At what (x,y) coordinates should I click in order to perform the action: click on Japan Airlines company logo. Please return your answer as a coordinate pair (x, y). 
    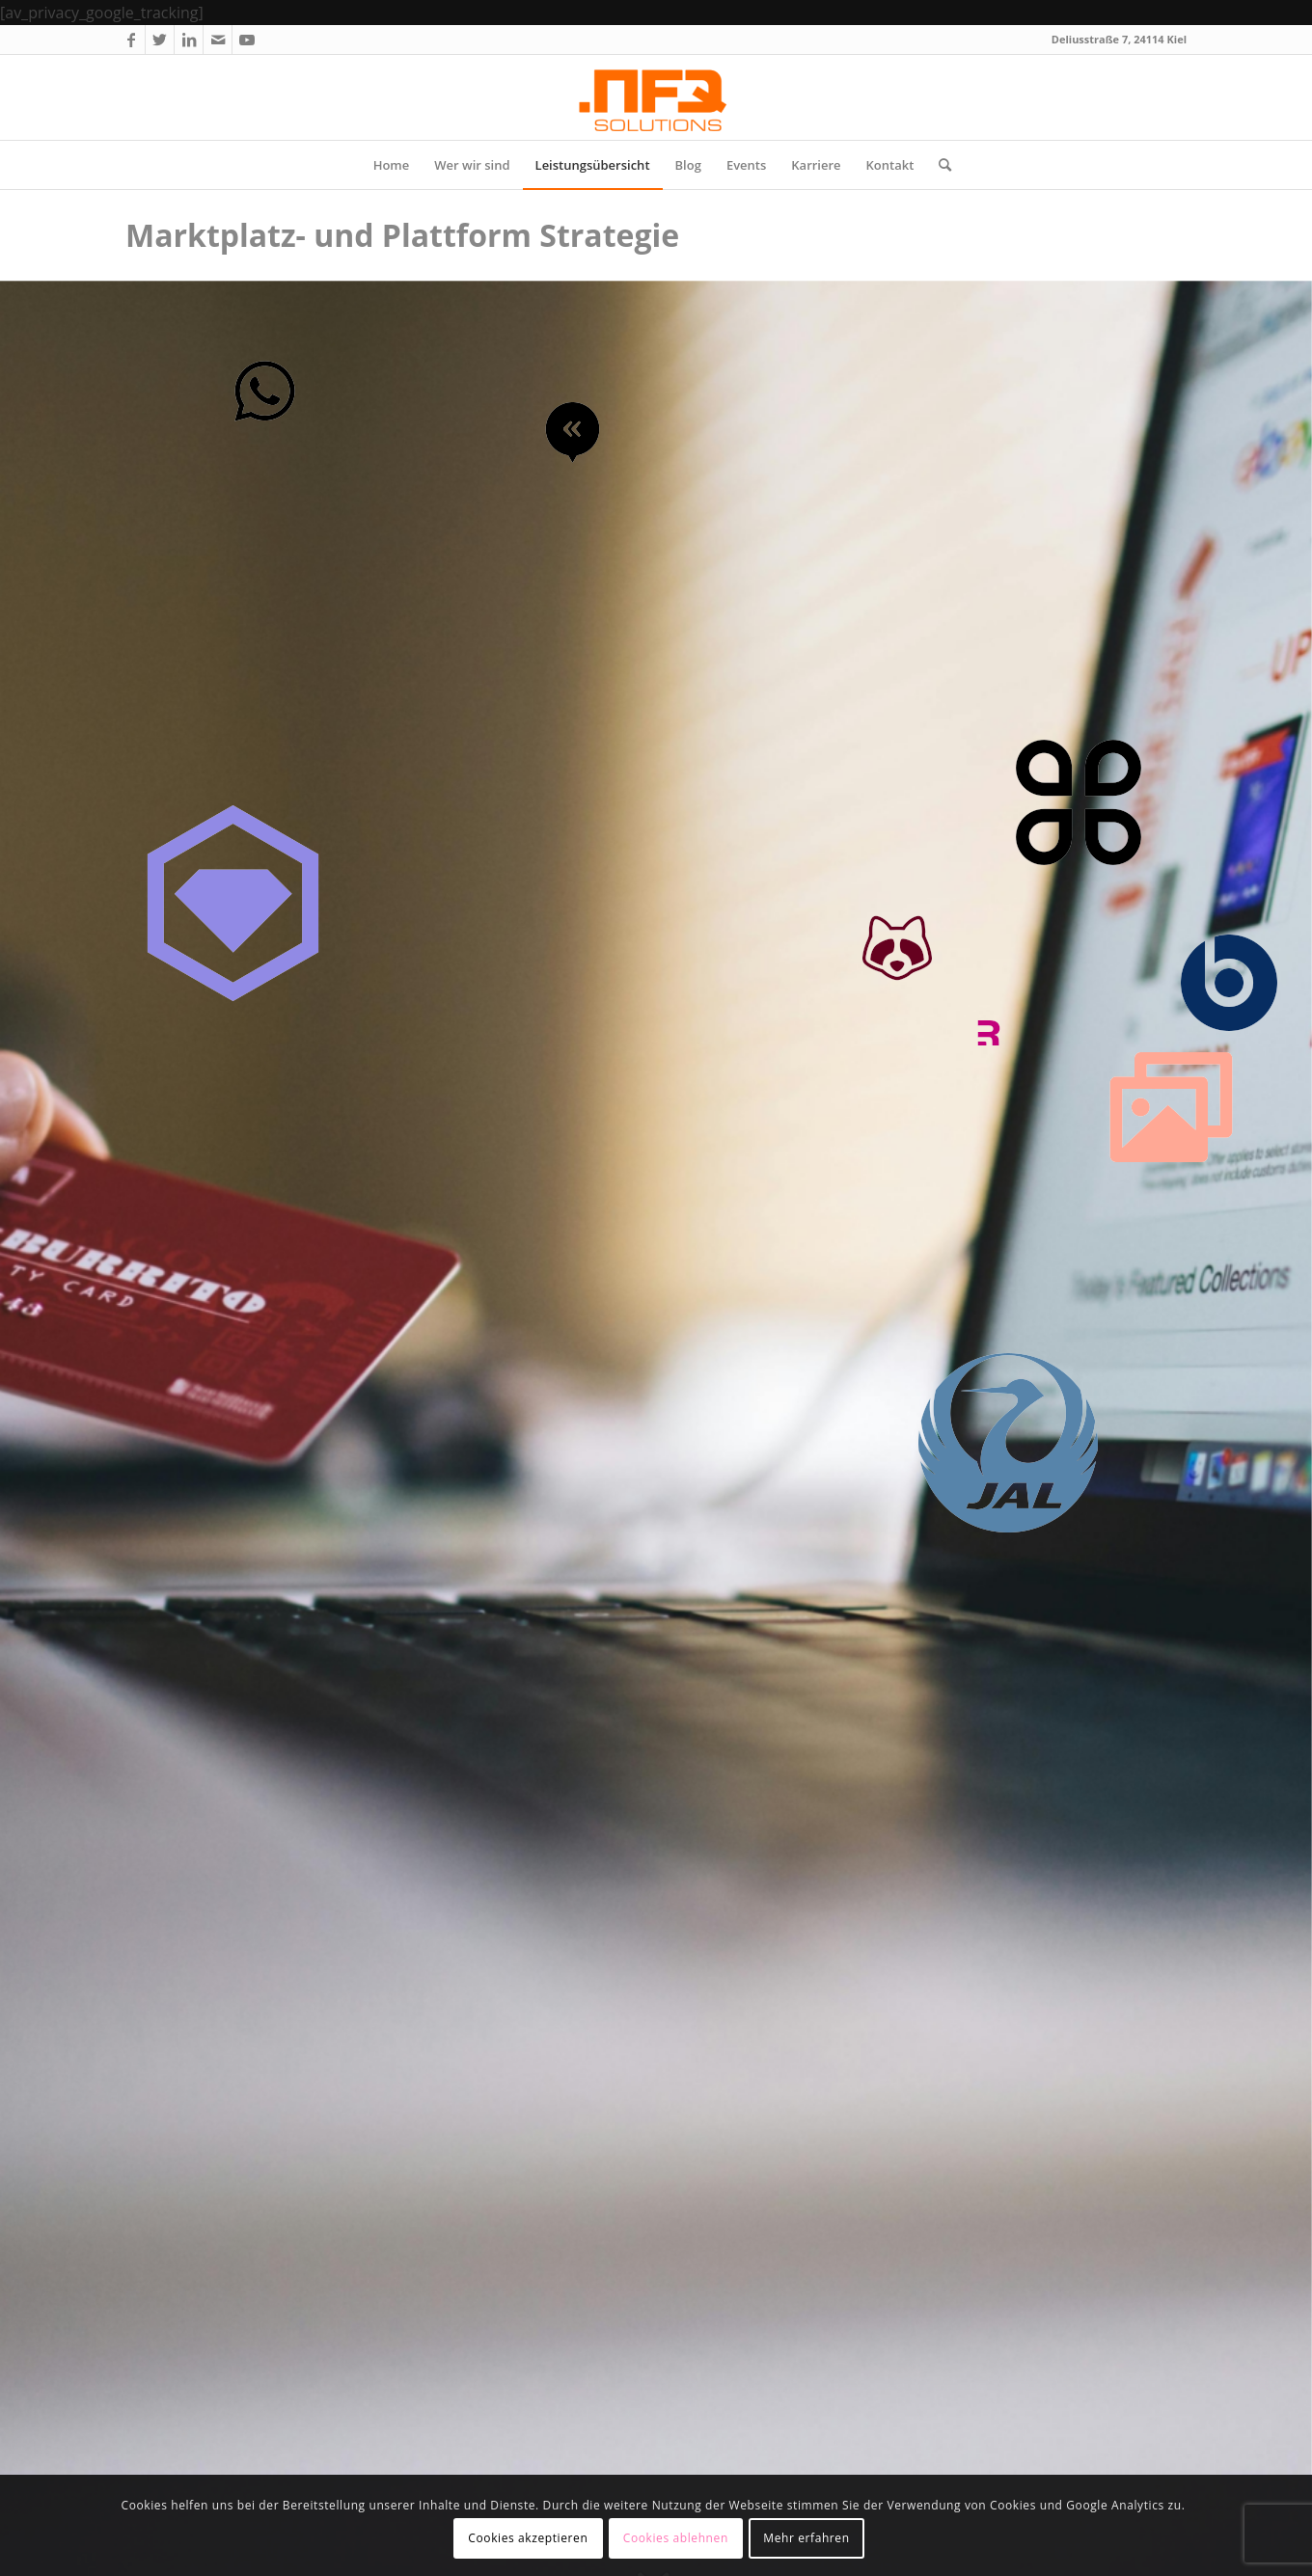
    Looking at the image, I should click on (1008, 1443).